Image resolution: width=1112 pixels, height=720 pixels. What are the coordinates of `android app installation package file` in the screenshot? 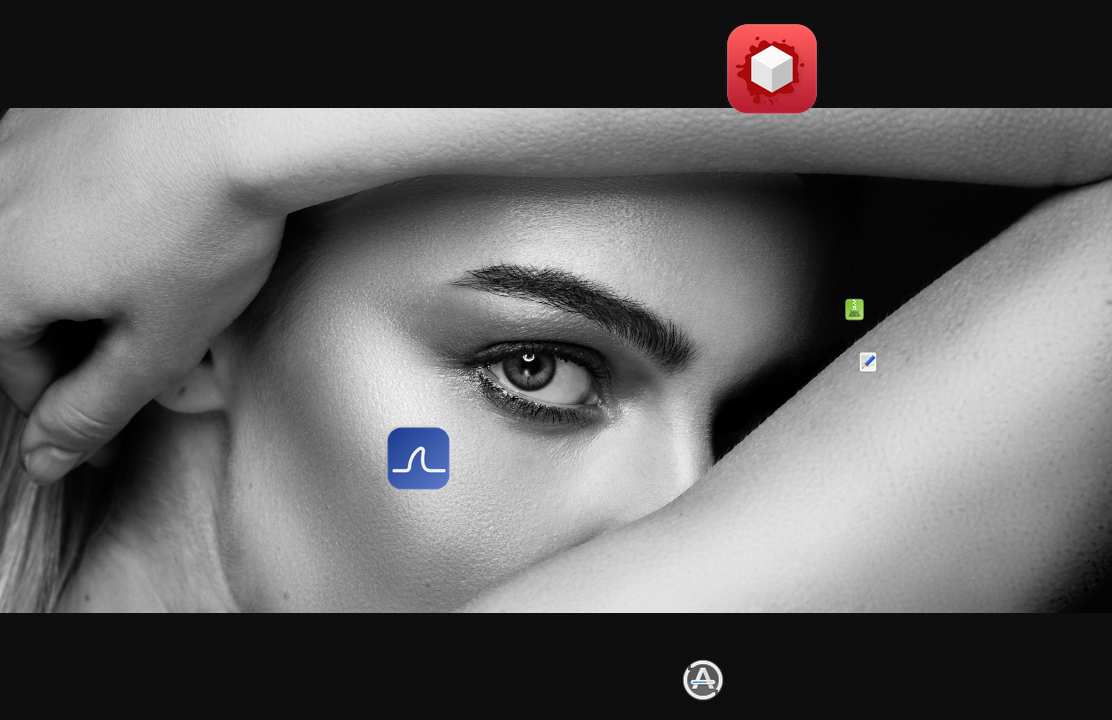 It's located at (854, 309).